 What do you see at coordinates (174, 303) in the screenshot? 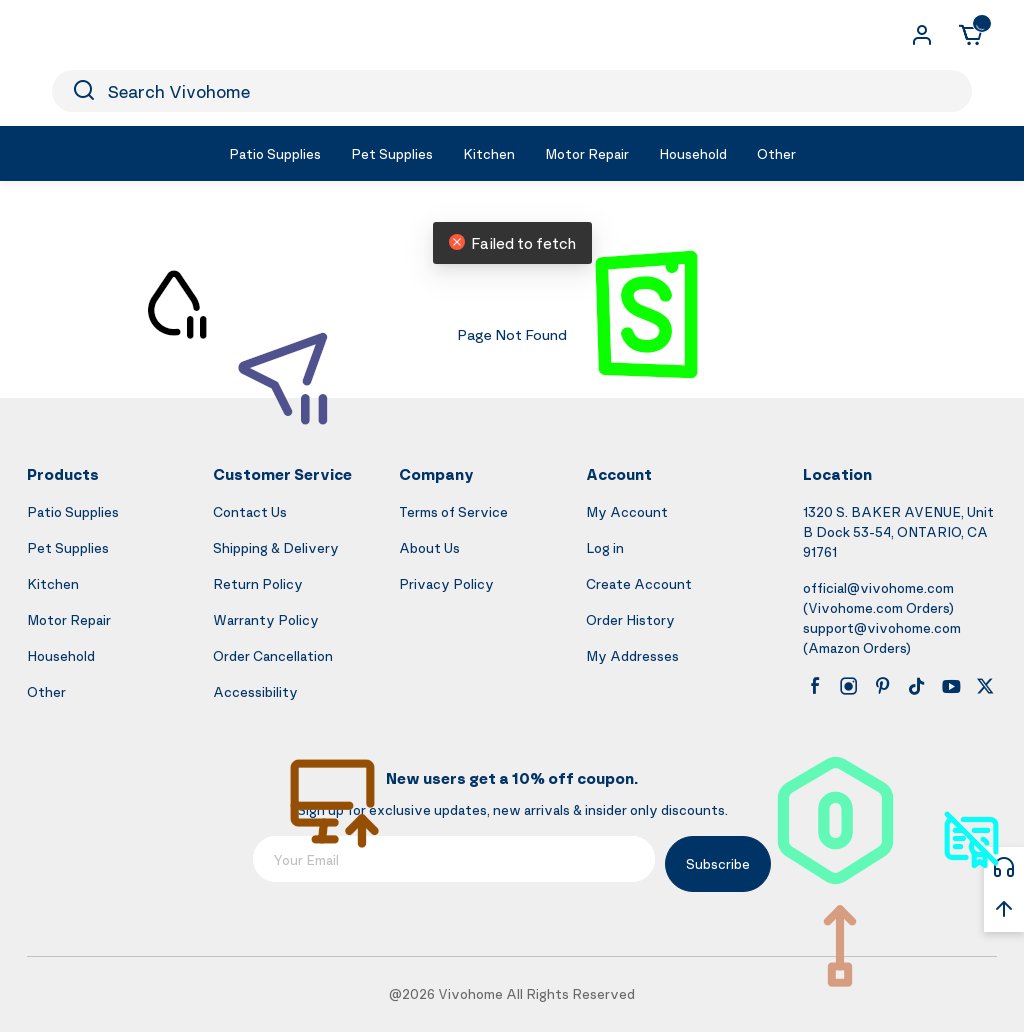
I see `pause water or liquid dispensing` at bounding box center [174, 303].